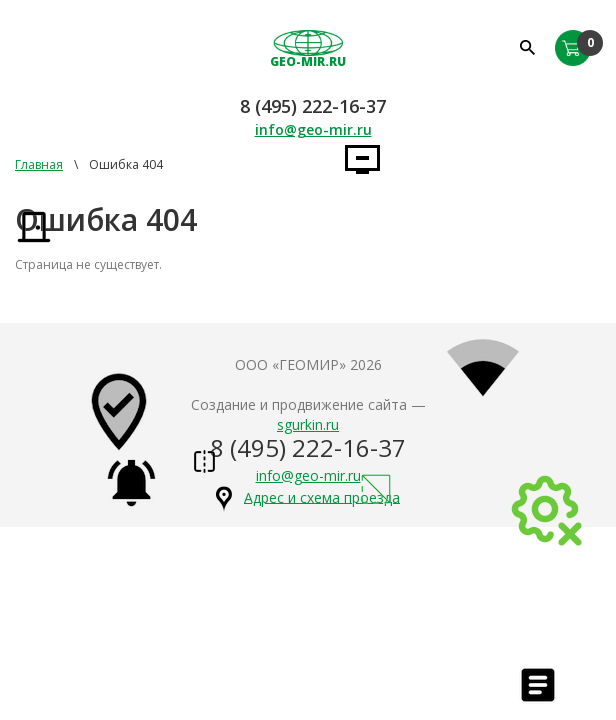 Image resolution: width=616 pixels, height=720 pixels. What do you see at coordinates (362, 159) in the screenshot?
I see `remove item from media queue` at bounding box center [362, 159].